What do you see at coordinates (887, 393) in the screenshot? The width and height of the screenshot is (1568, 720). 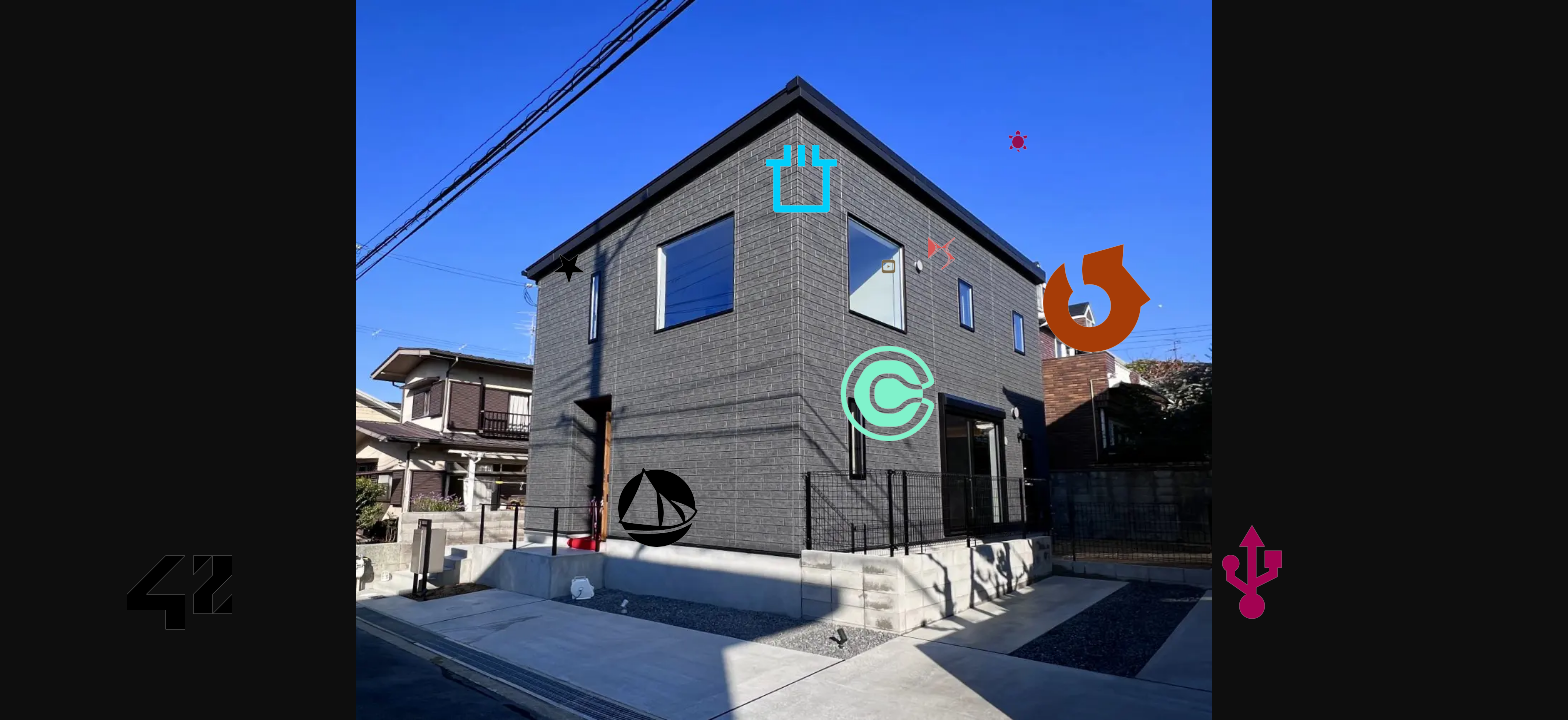 I see `open Calendly scheduling app` at bounding box center [887, 393].